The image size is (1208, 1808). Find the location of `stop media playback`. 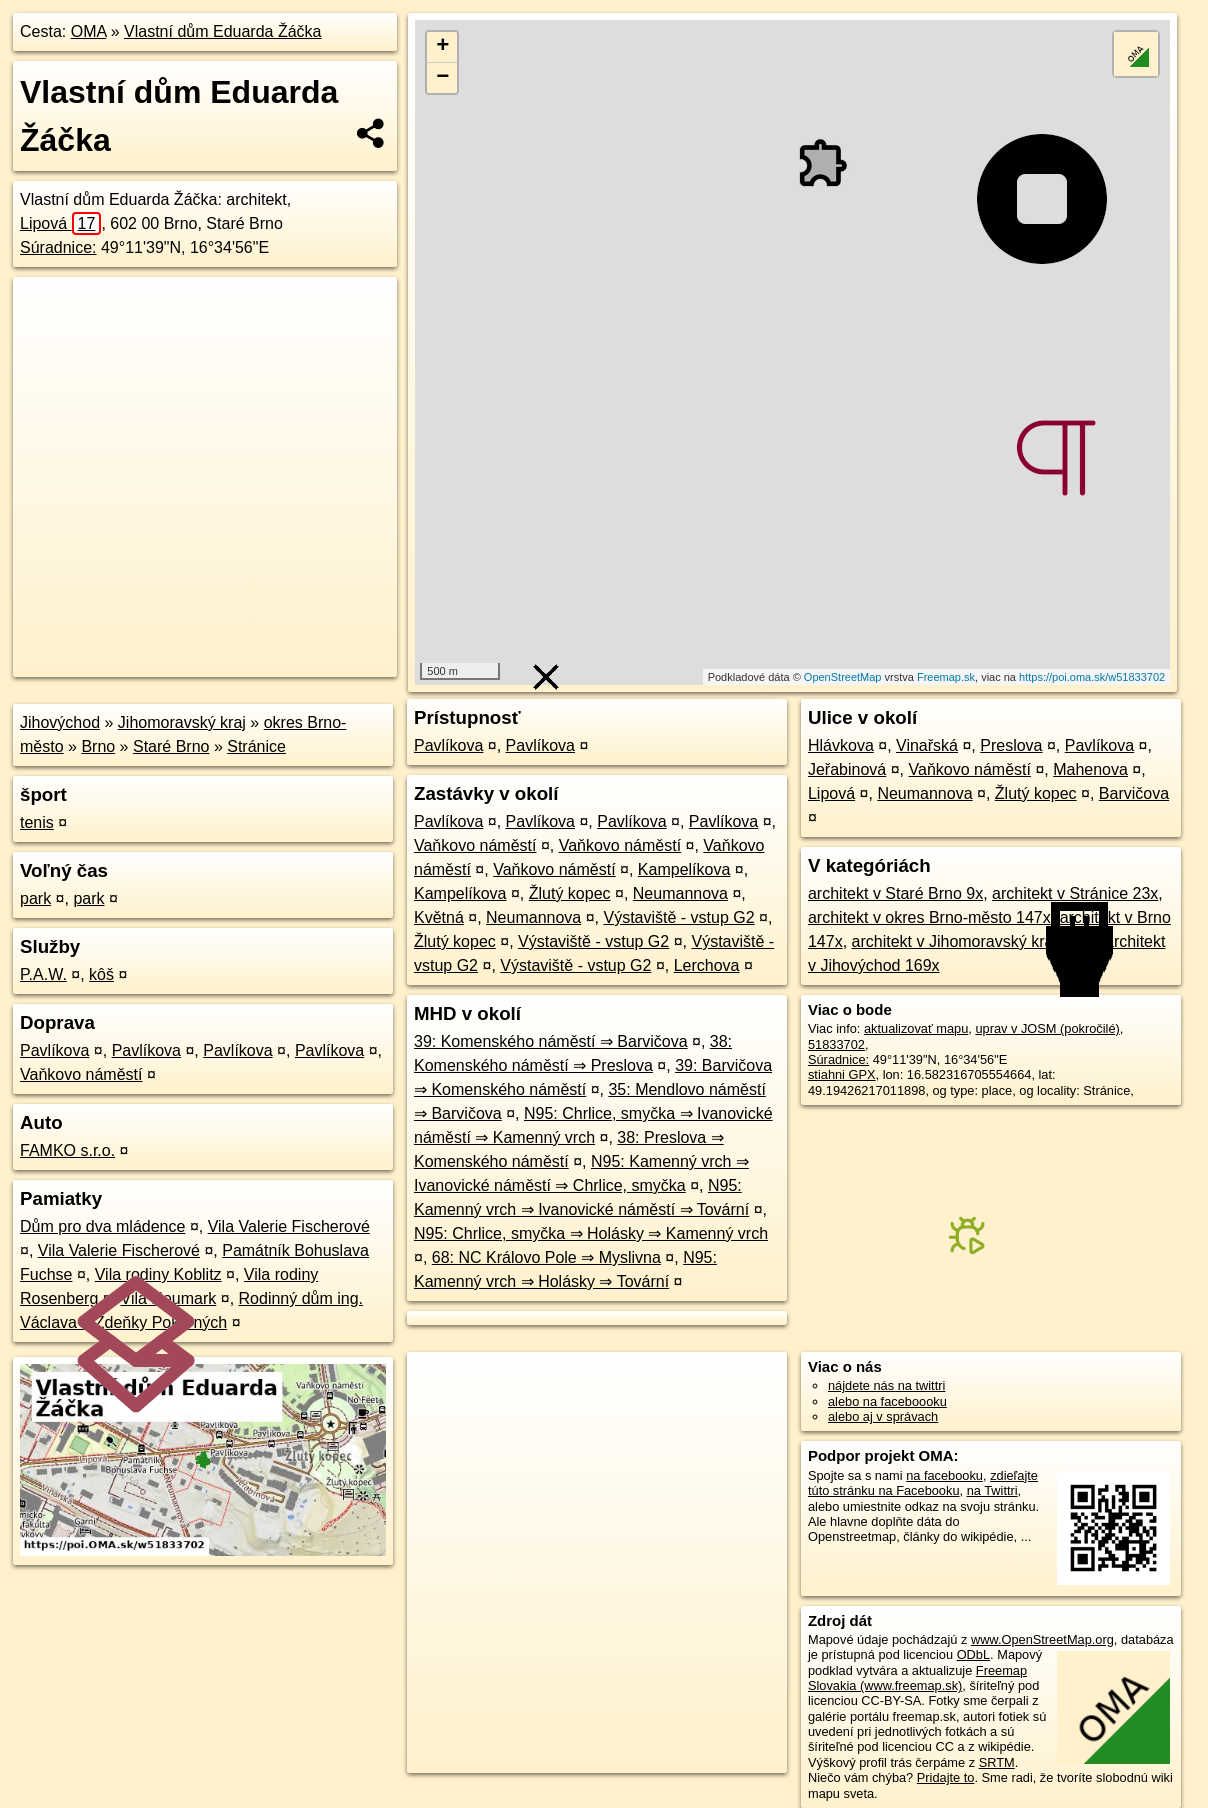

stop media playback is located at coordinates (1042, 199).